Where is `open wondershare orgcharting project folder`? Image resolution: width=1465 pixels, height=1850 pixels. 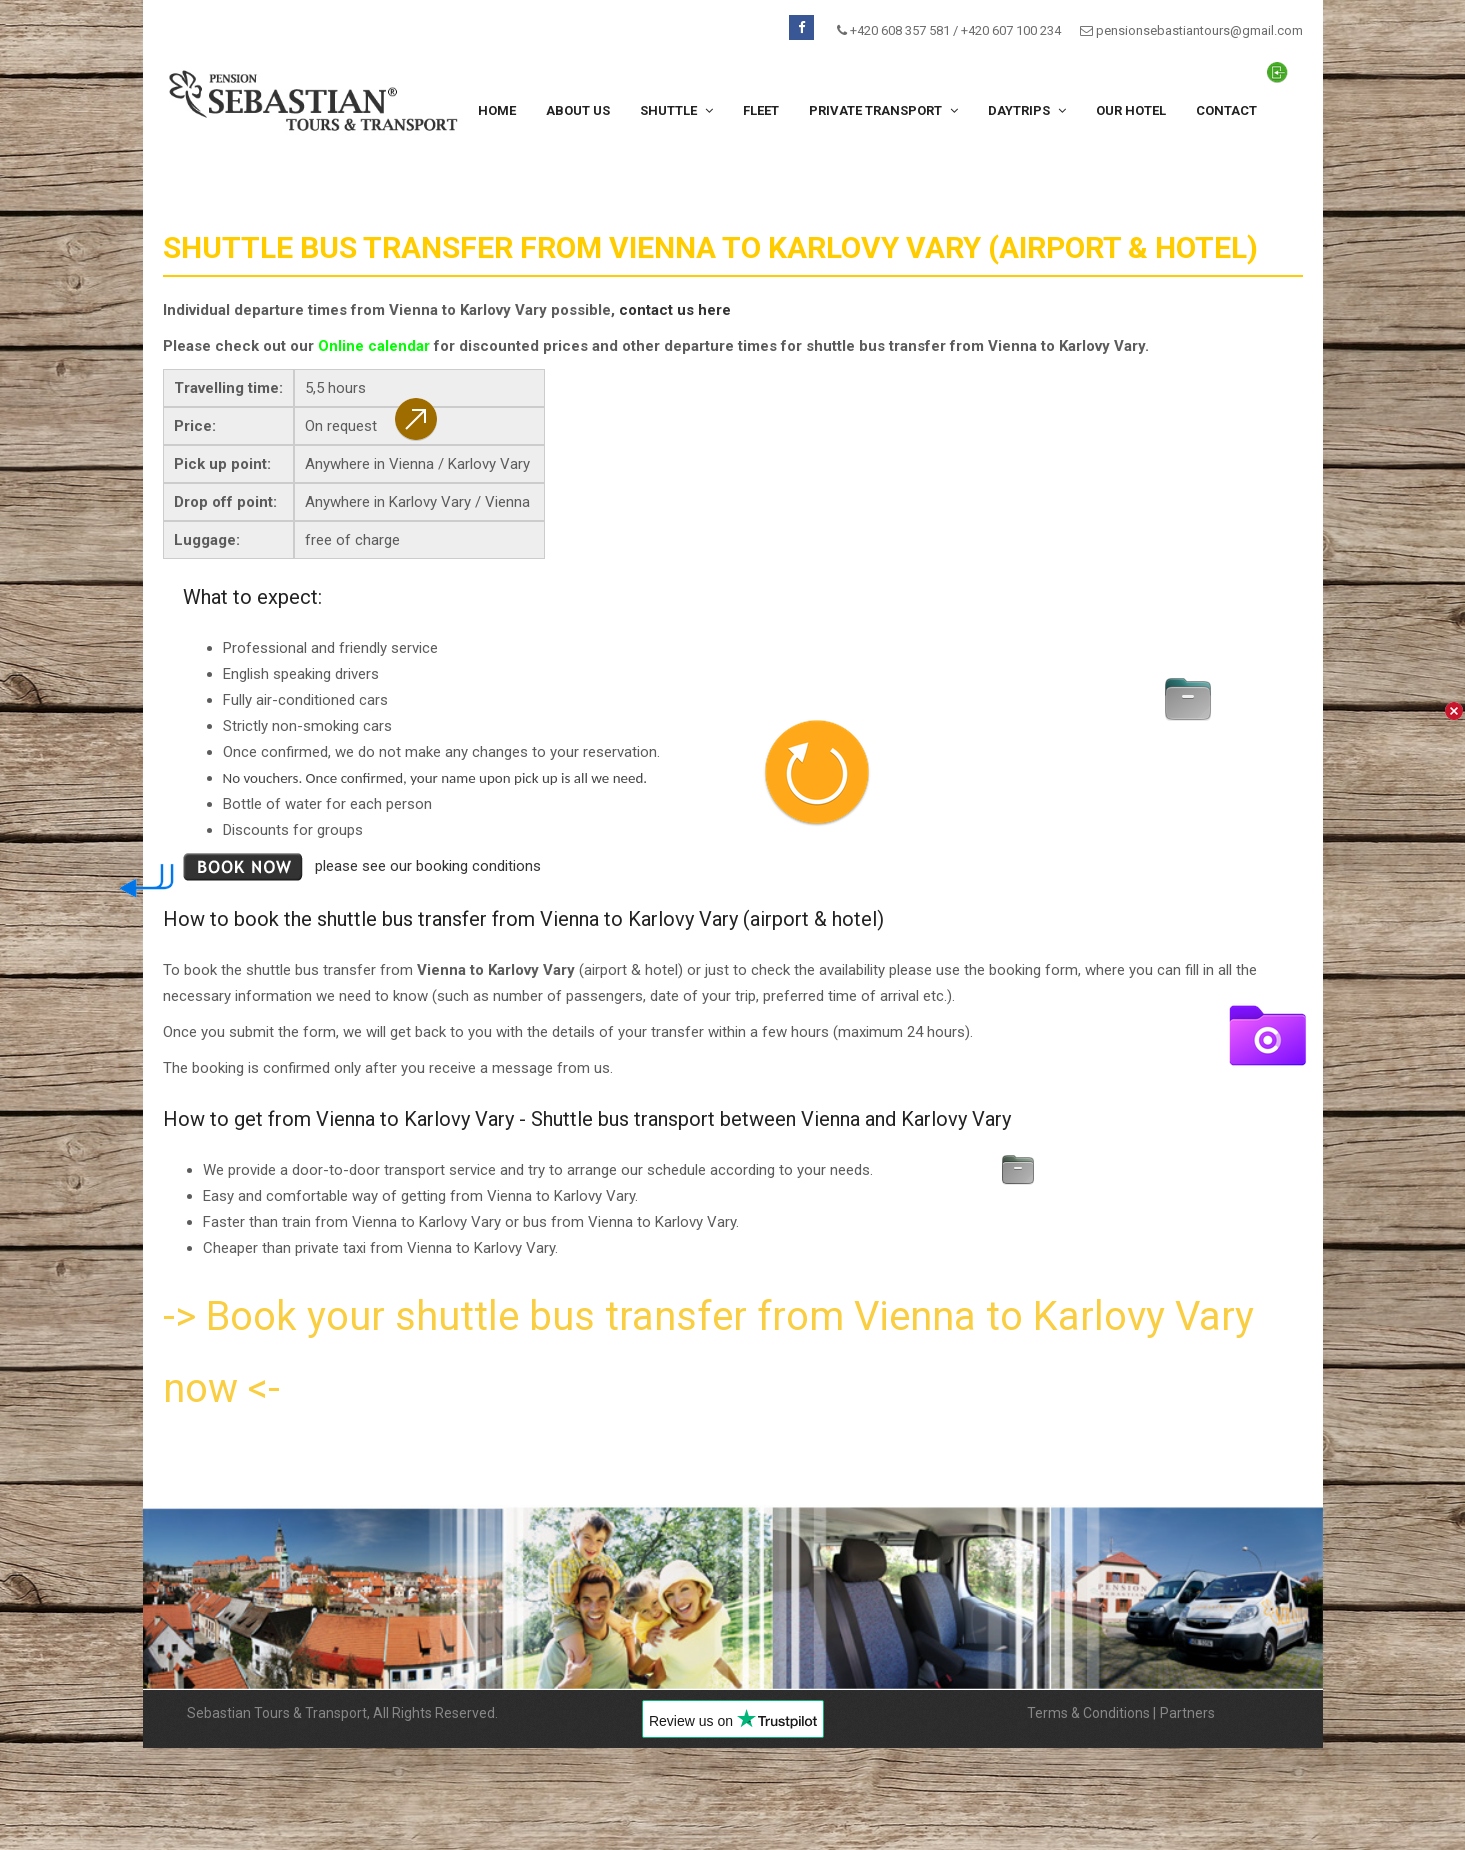
open wondershare orgcharting project folder is located at coordinates (1267, 1037).